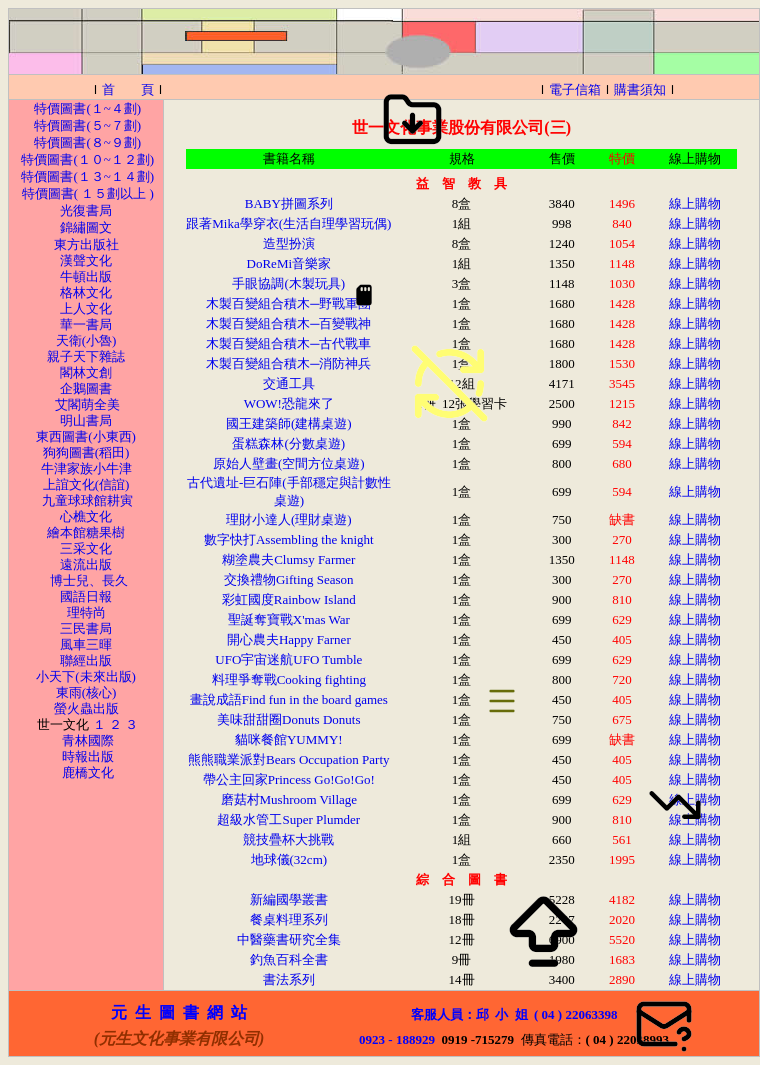 The width and height of the screenshot is (760, 1065). Describe the element at coordinates (412, 120) in the screenshot. I see `download to folder` at that location.